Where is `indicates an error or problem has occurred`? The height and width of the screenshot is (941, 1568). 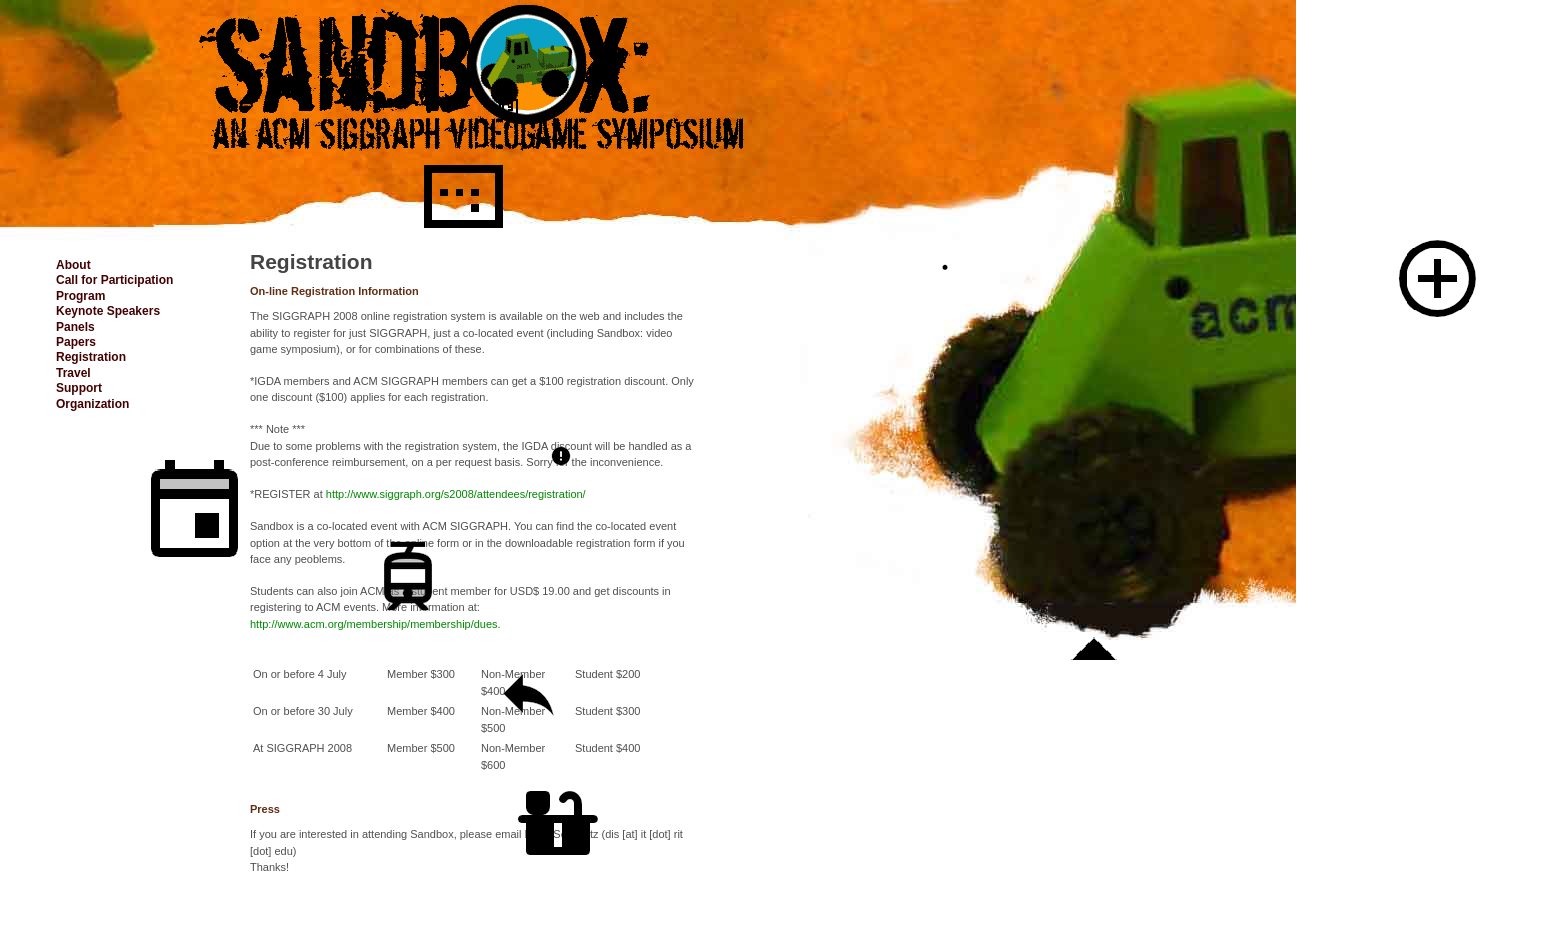
indicates an error or problem has occurred is located at coordinates (561, 456).